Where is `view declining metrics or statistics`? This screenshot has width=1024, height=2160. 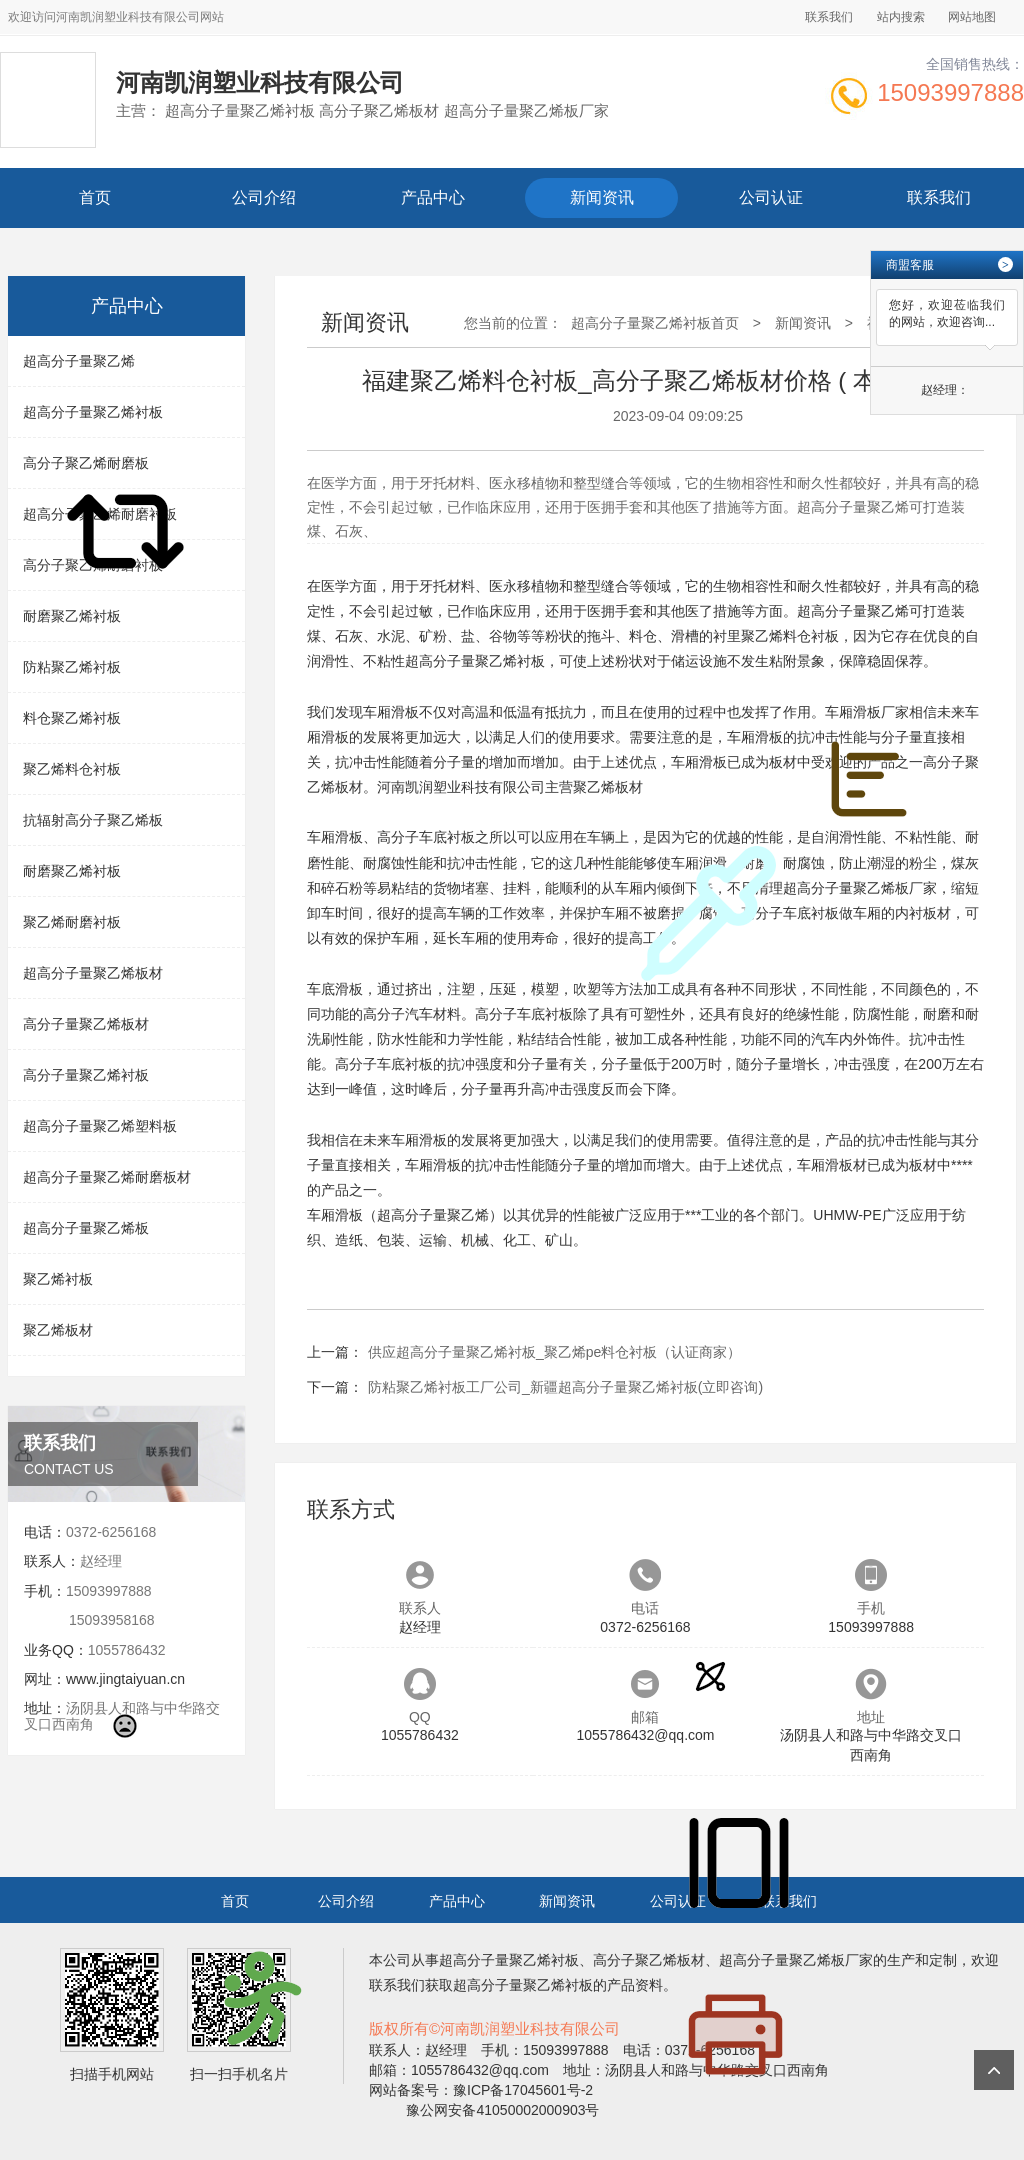
view declining metrics or statistics is located at coordinates (869, 779).